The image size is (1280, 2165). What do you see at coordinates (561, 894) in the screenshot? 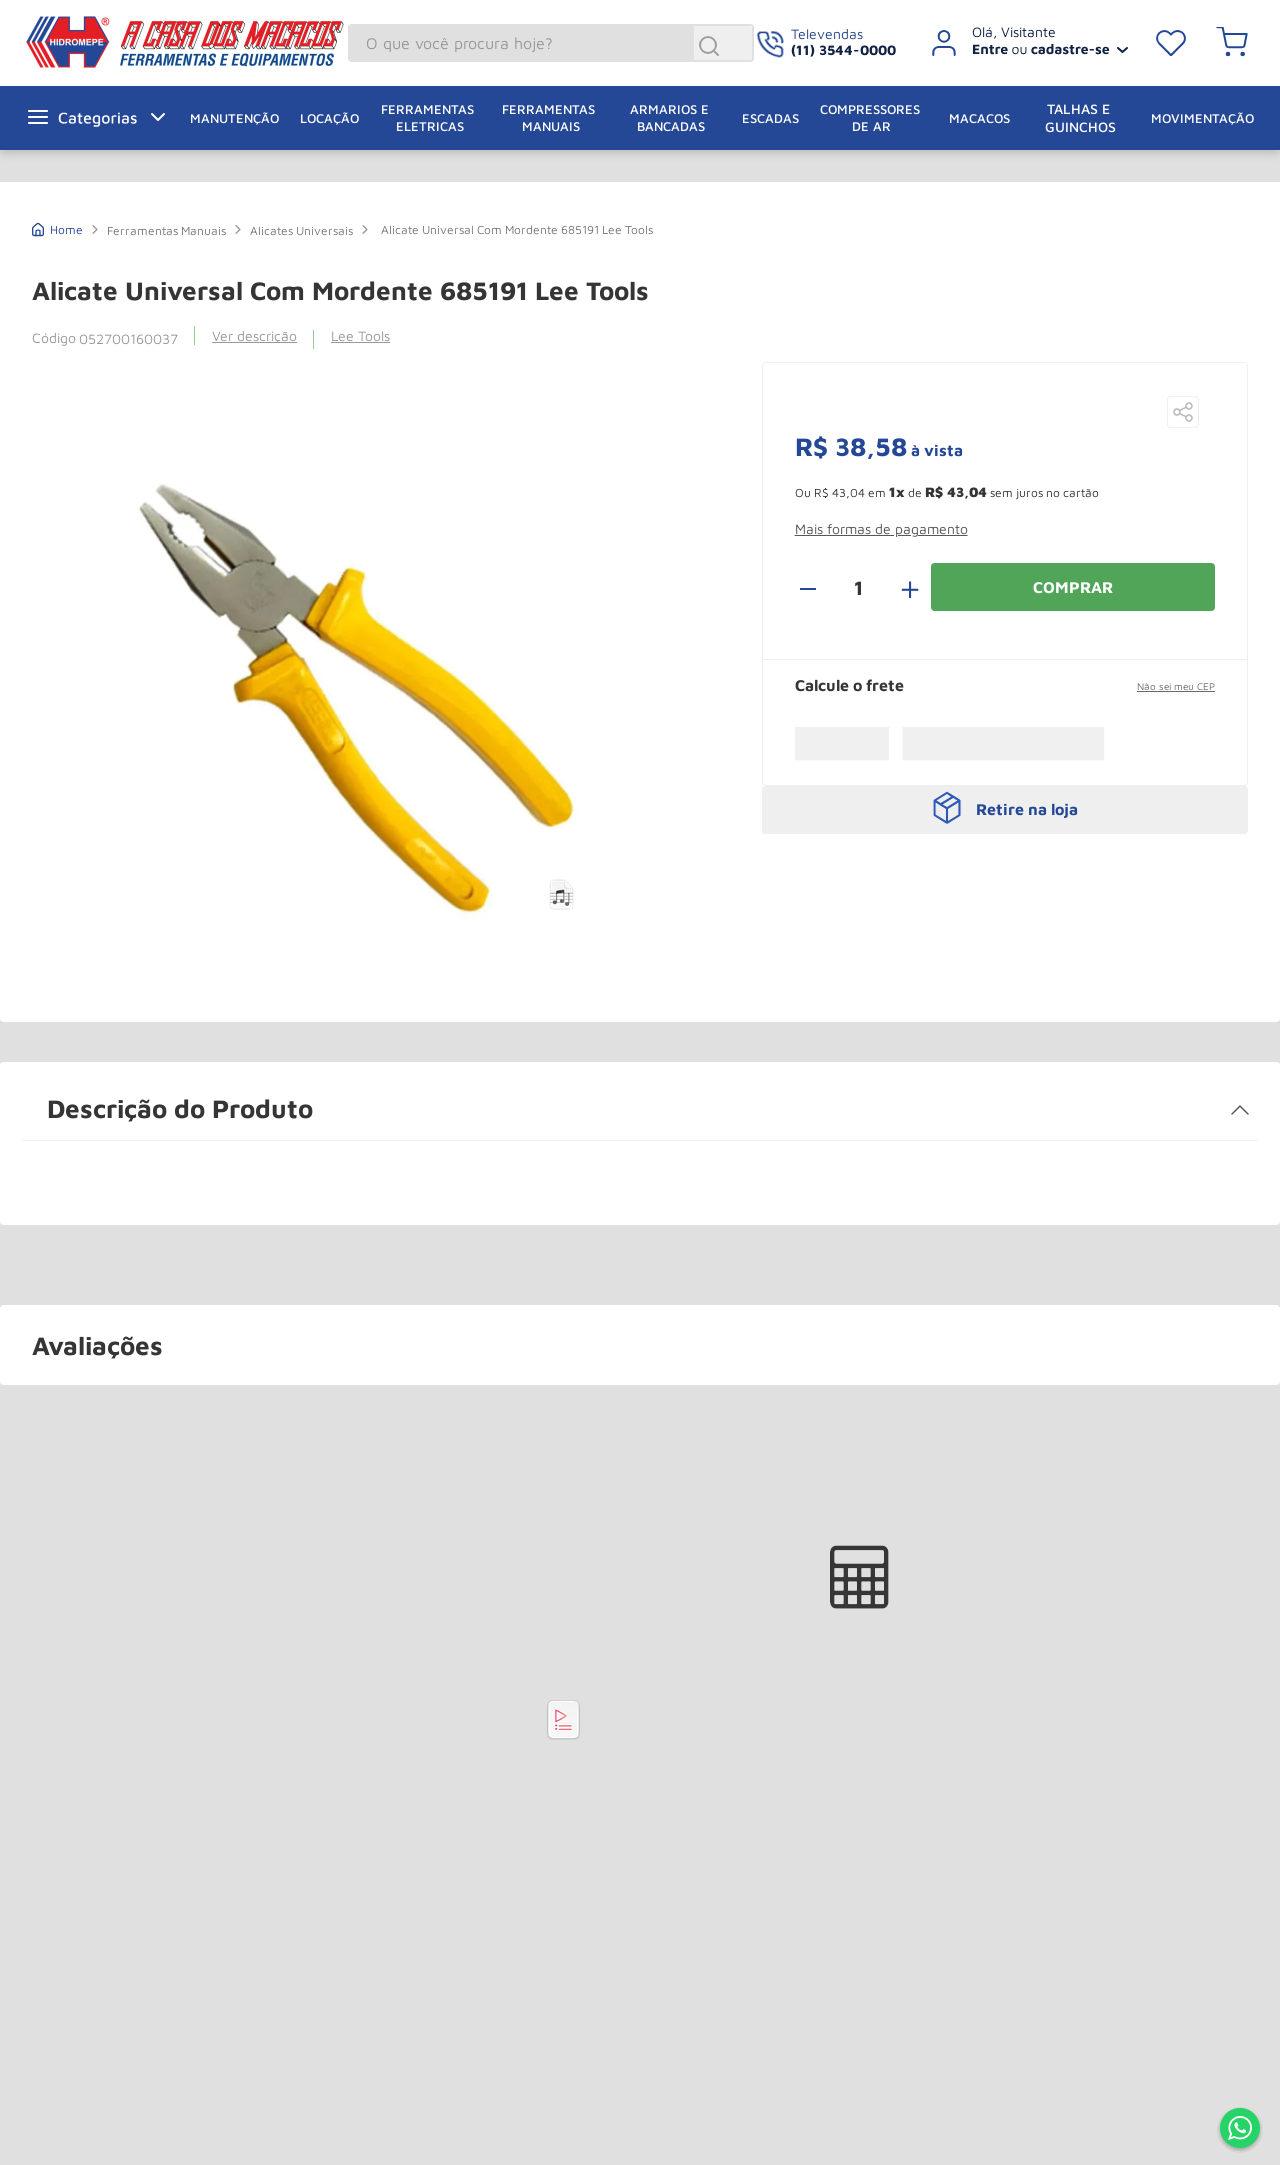
I see `an audio melody file type` at bounding box center [561, 894].